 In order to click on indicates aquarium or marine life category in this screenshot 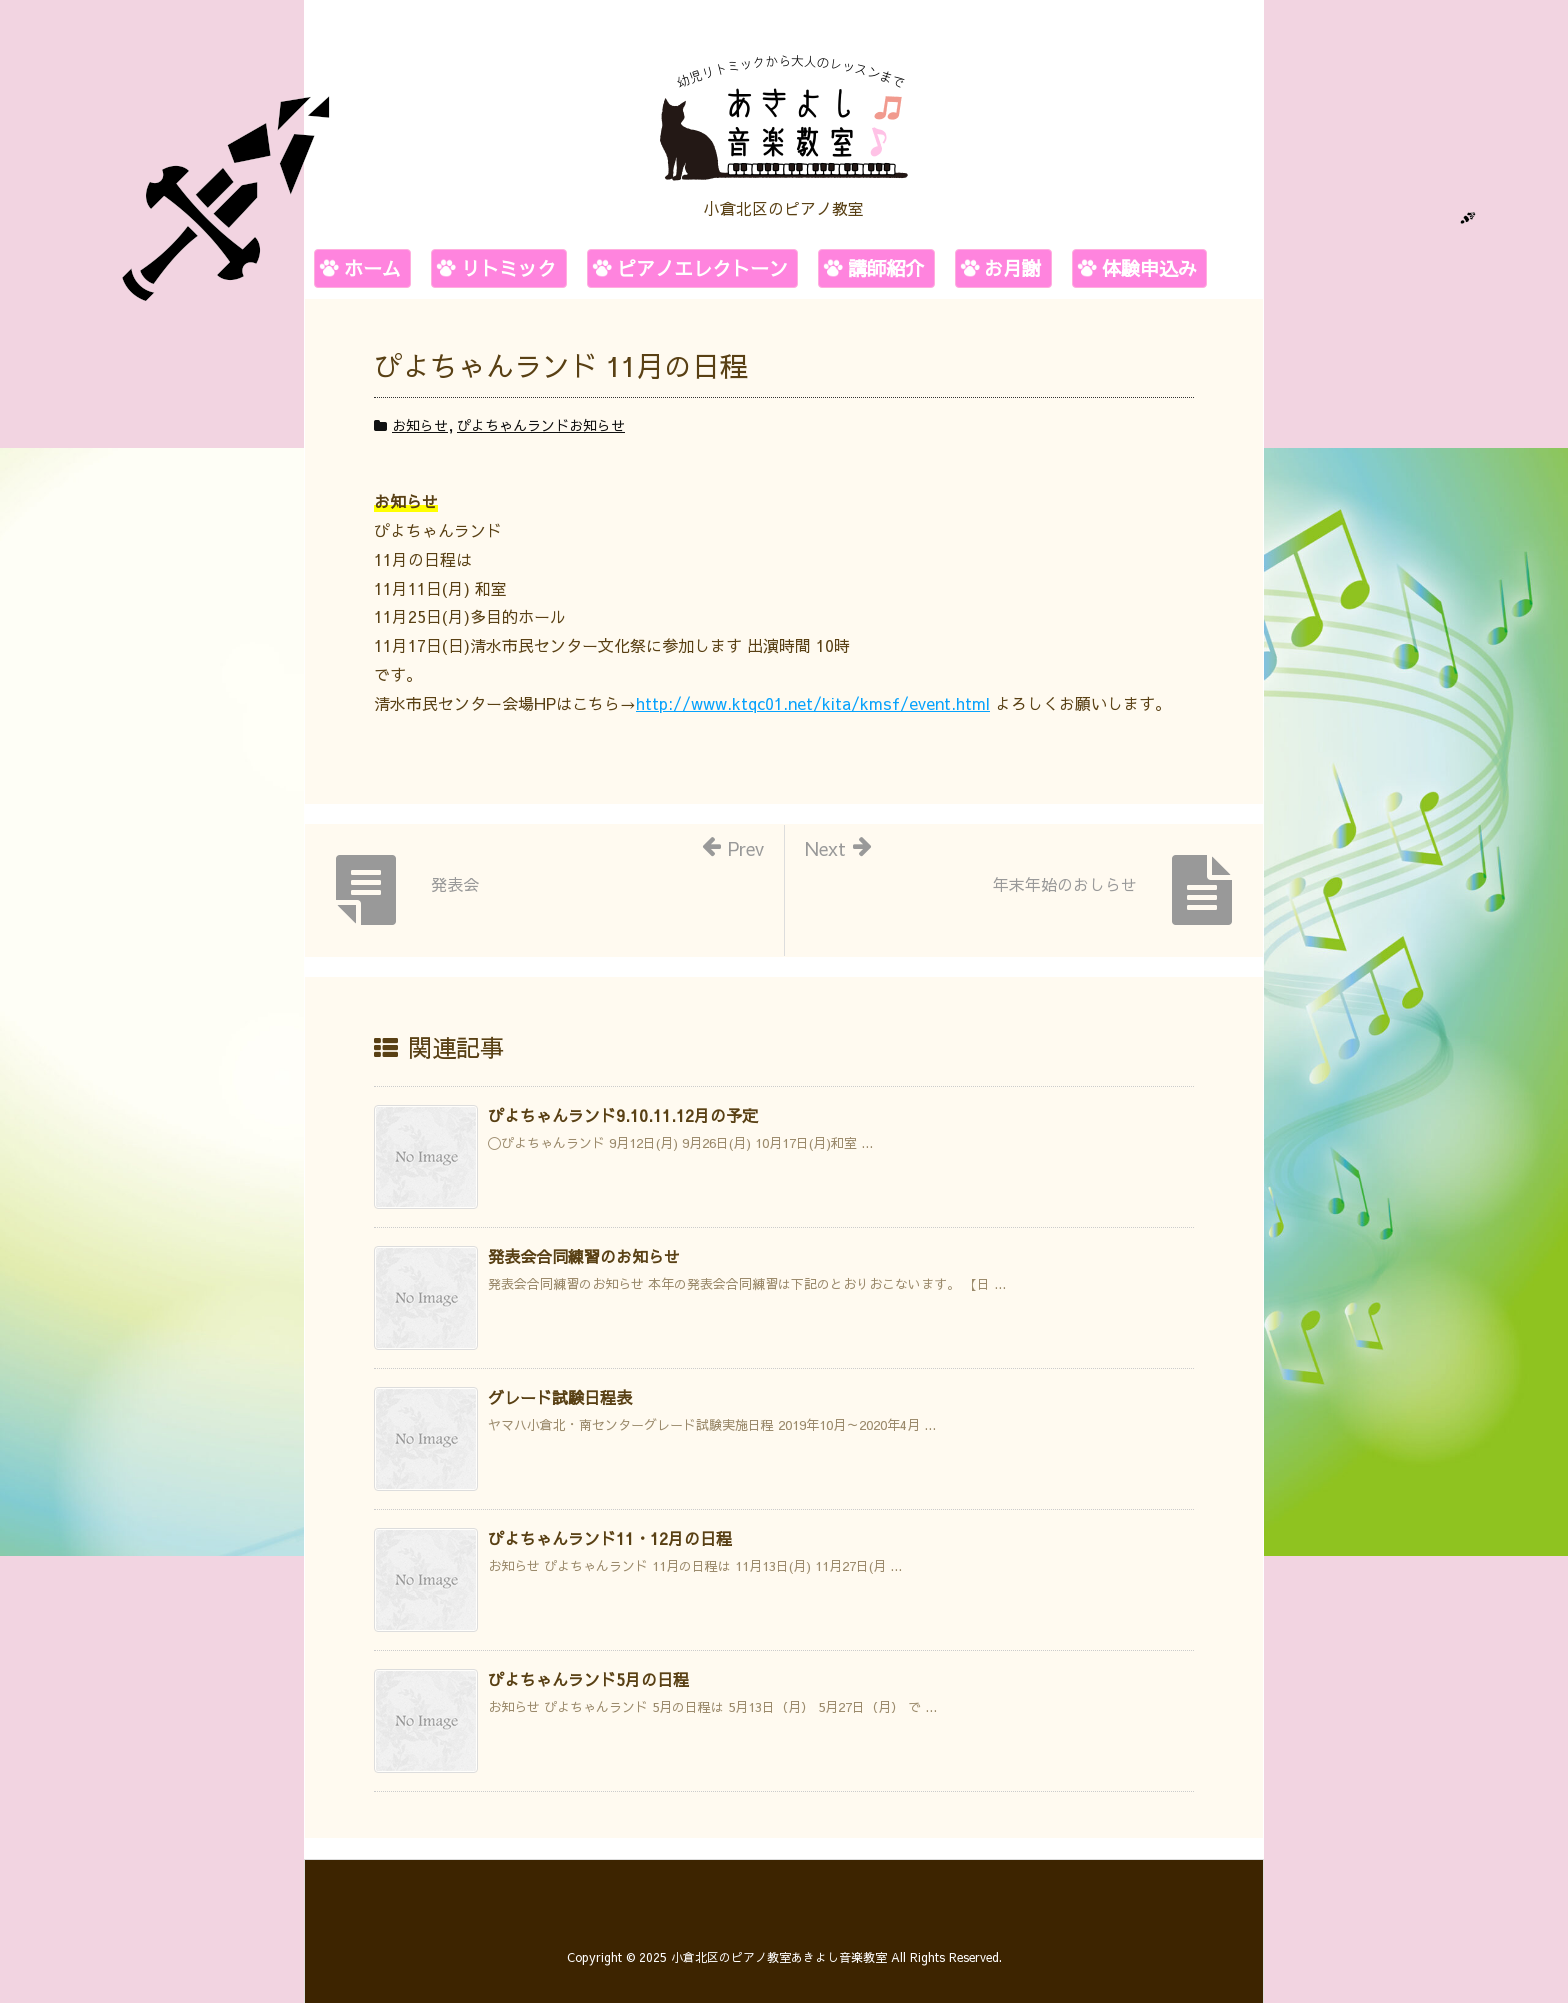, I will do `click(1468, 218)`.